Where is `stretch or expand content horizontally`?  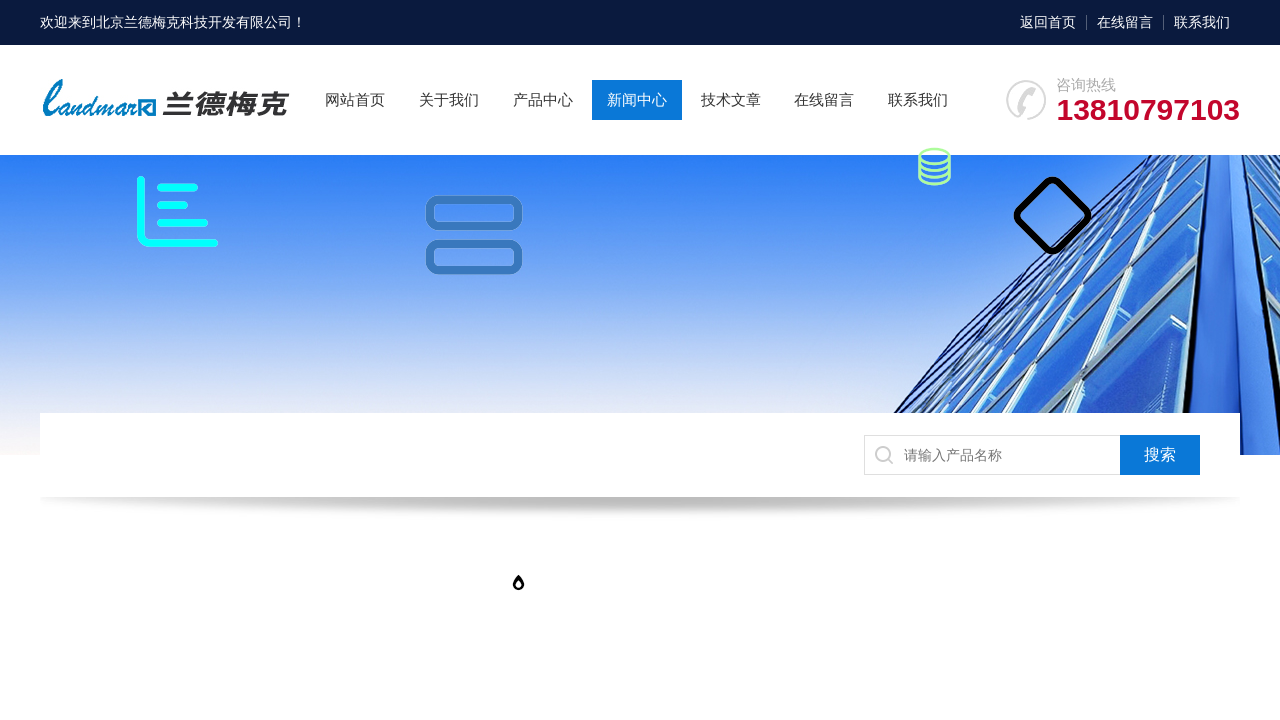
stretch or expand content horizontally is located at coordinates (474, 235).